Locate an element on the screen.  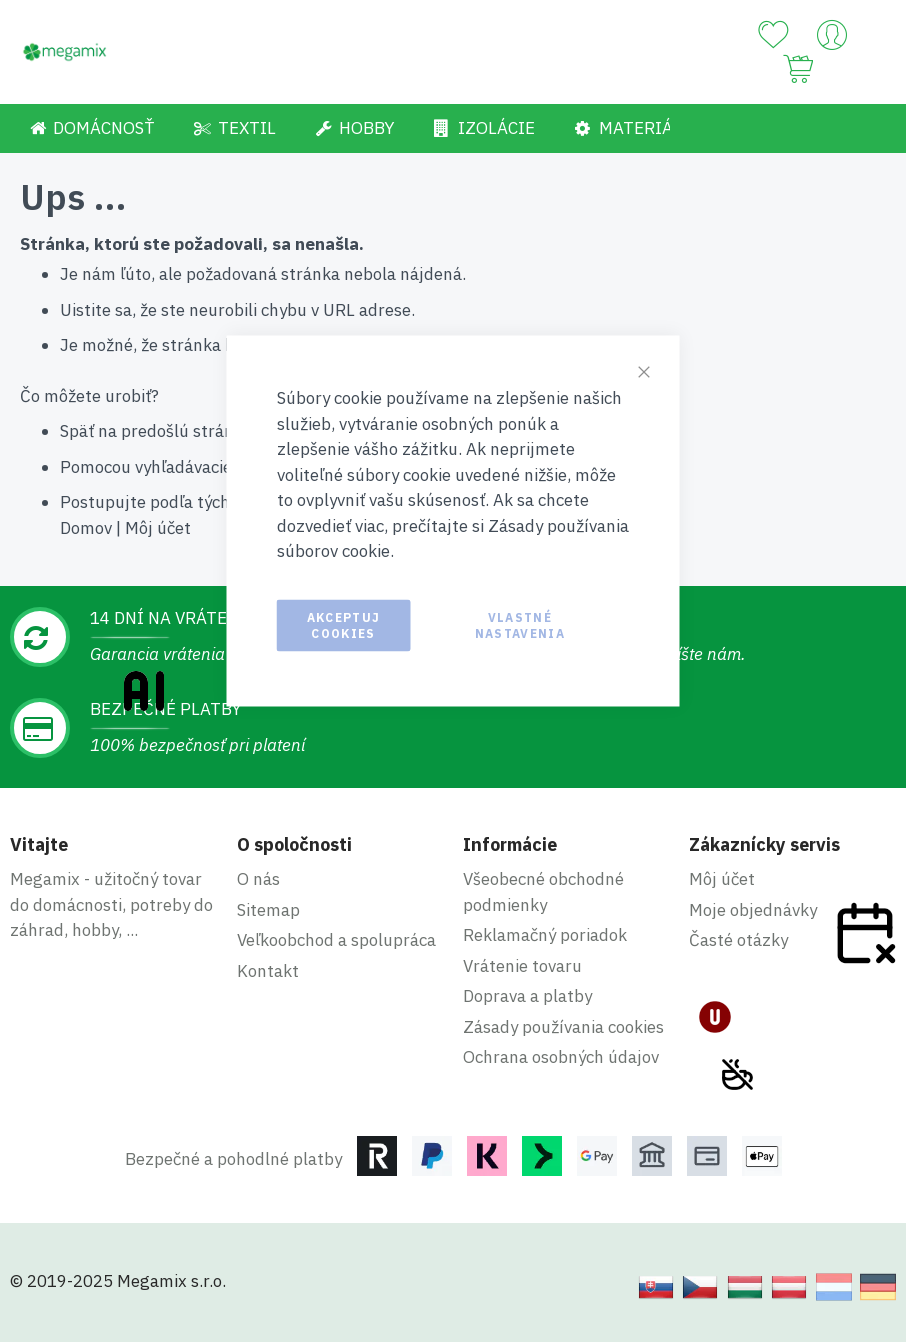
cancel or delete a scheduled event is located at coordinates (865, 933).